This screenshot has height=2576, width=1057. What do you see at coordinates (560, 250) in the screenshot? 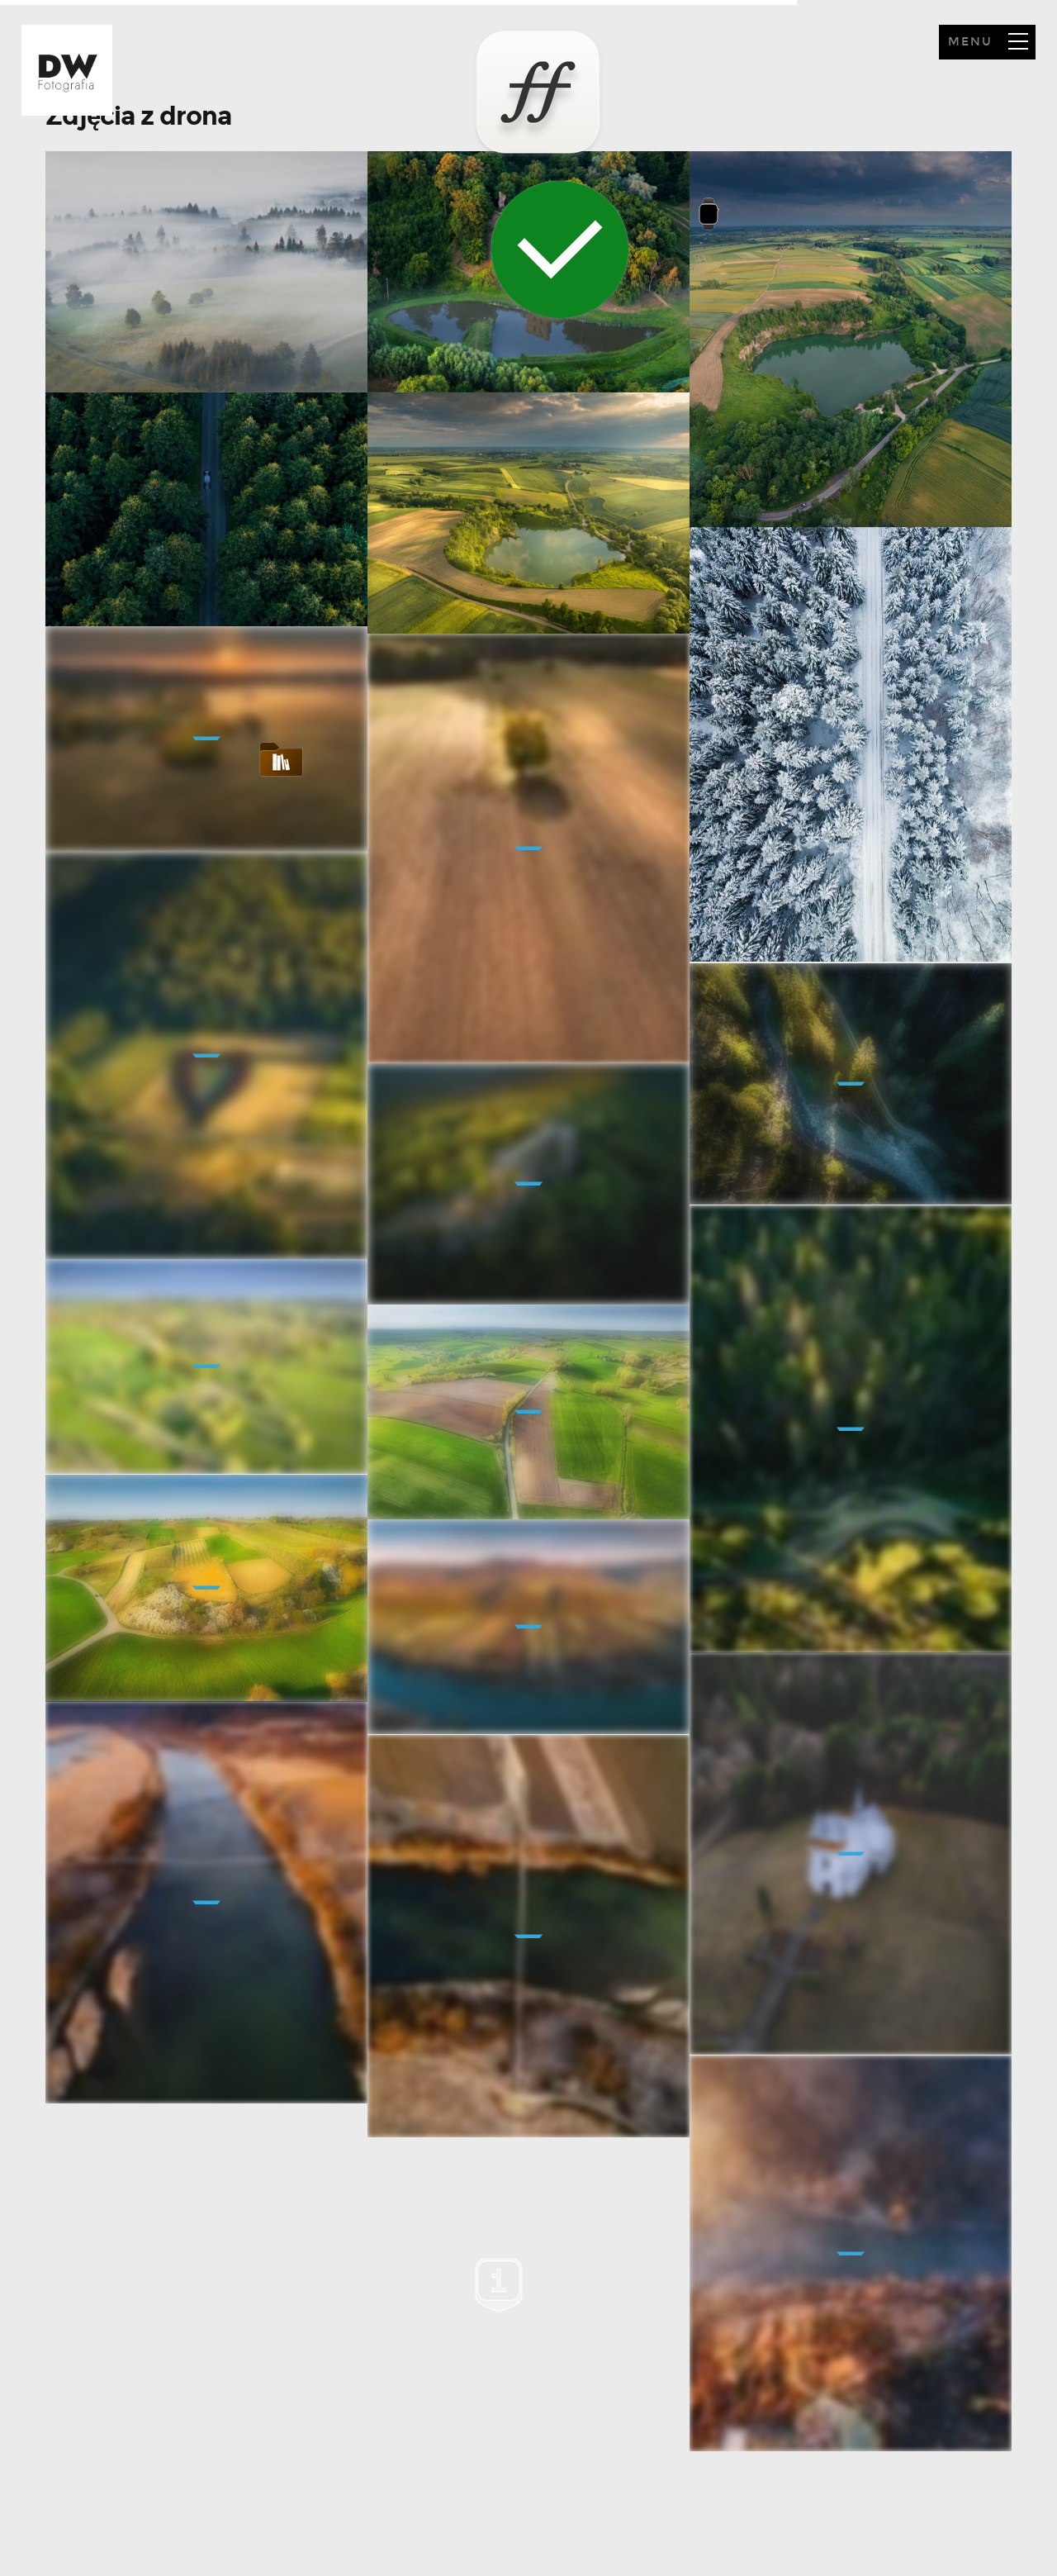
I see `indicates file successfully synced with insync` at bounding box center [560, 250].